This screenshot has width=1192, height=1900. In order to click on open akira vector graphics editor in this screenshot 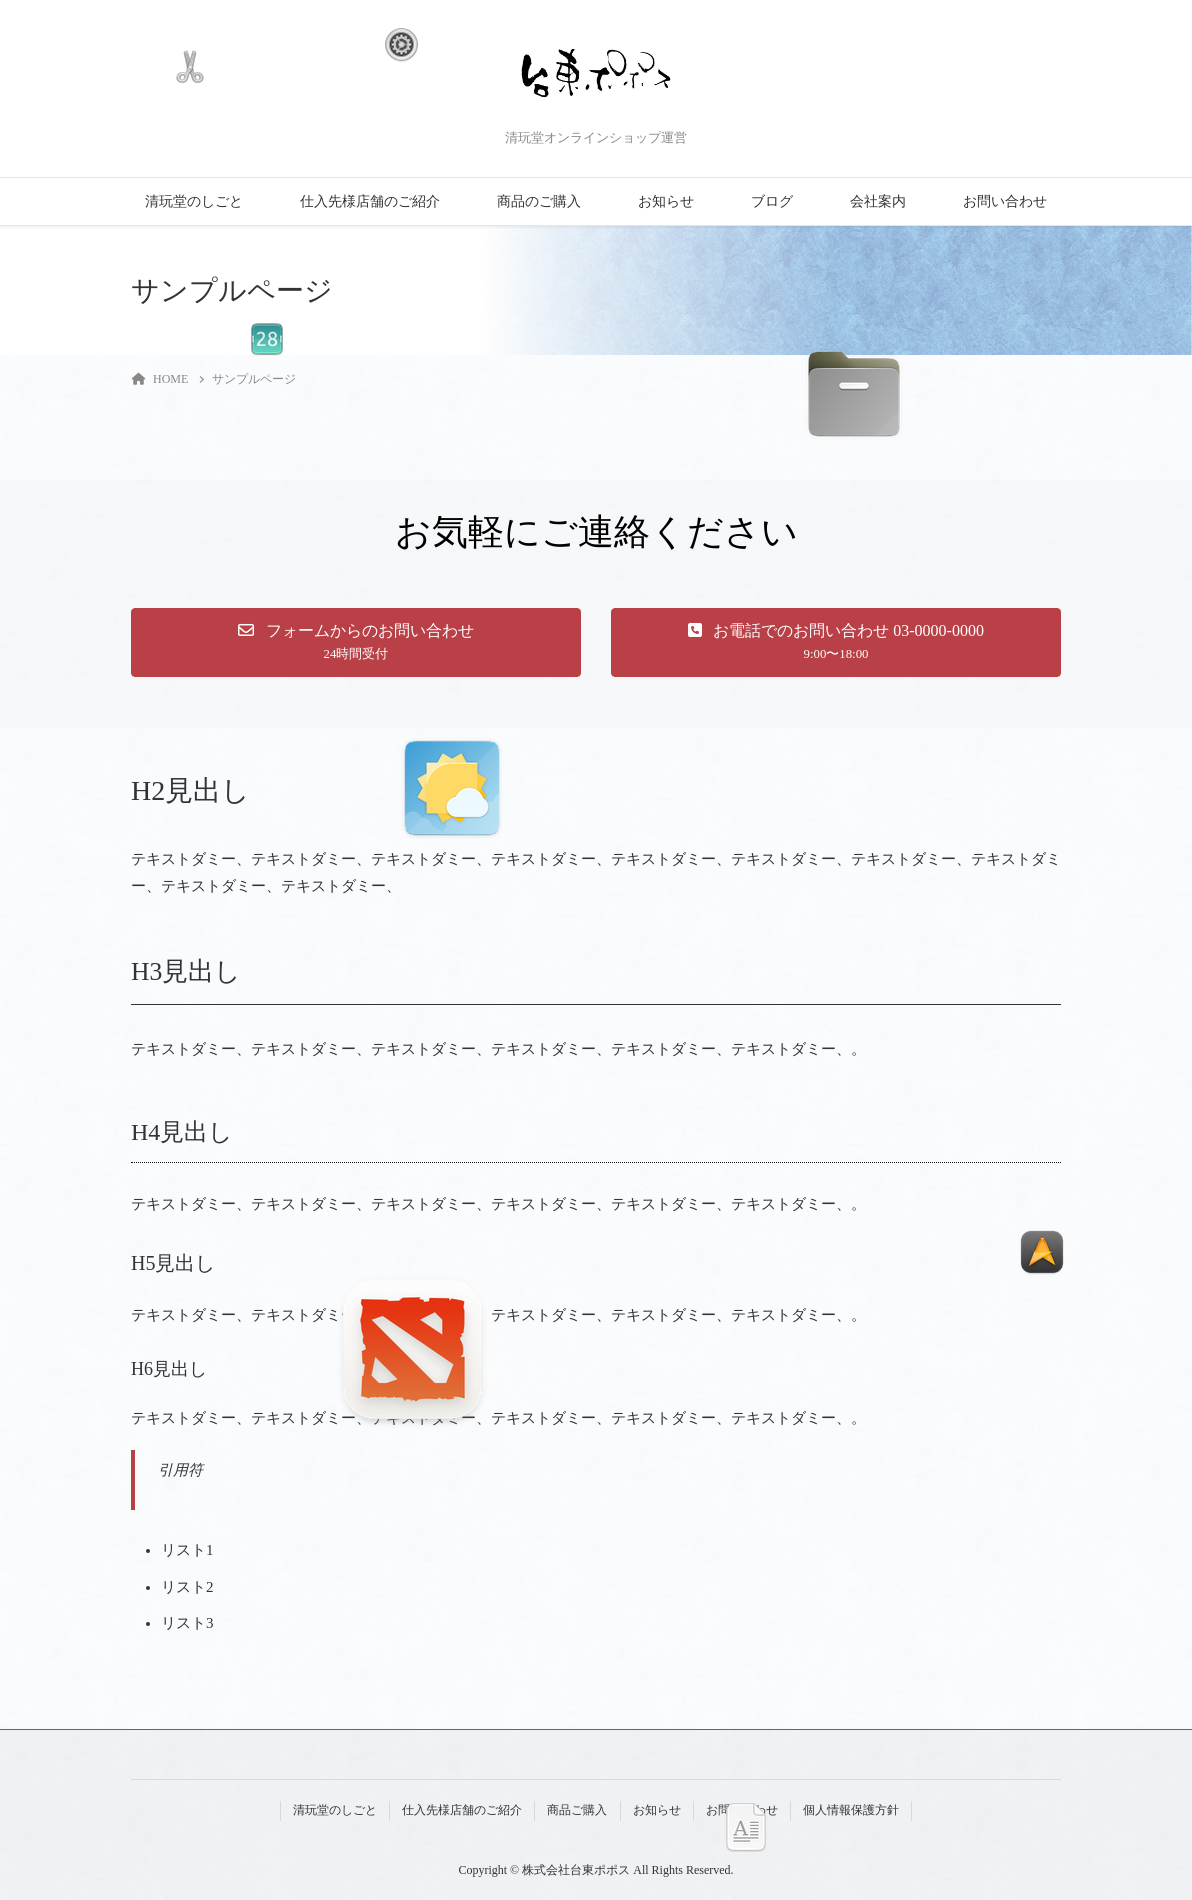, I will do `click(1042, 1252)`.